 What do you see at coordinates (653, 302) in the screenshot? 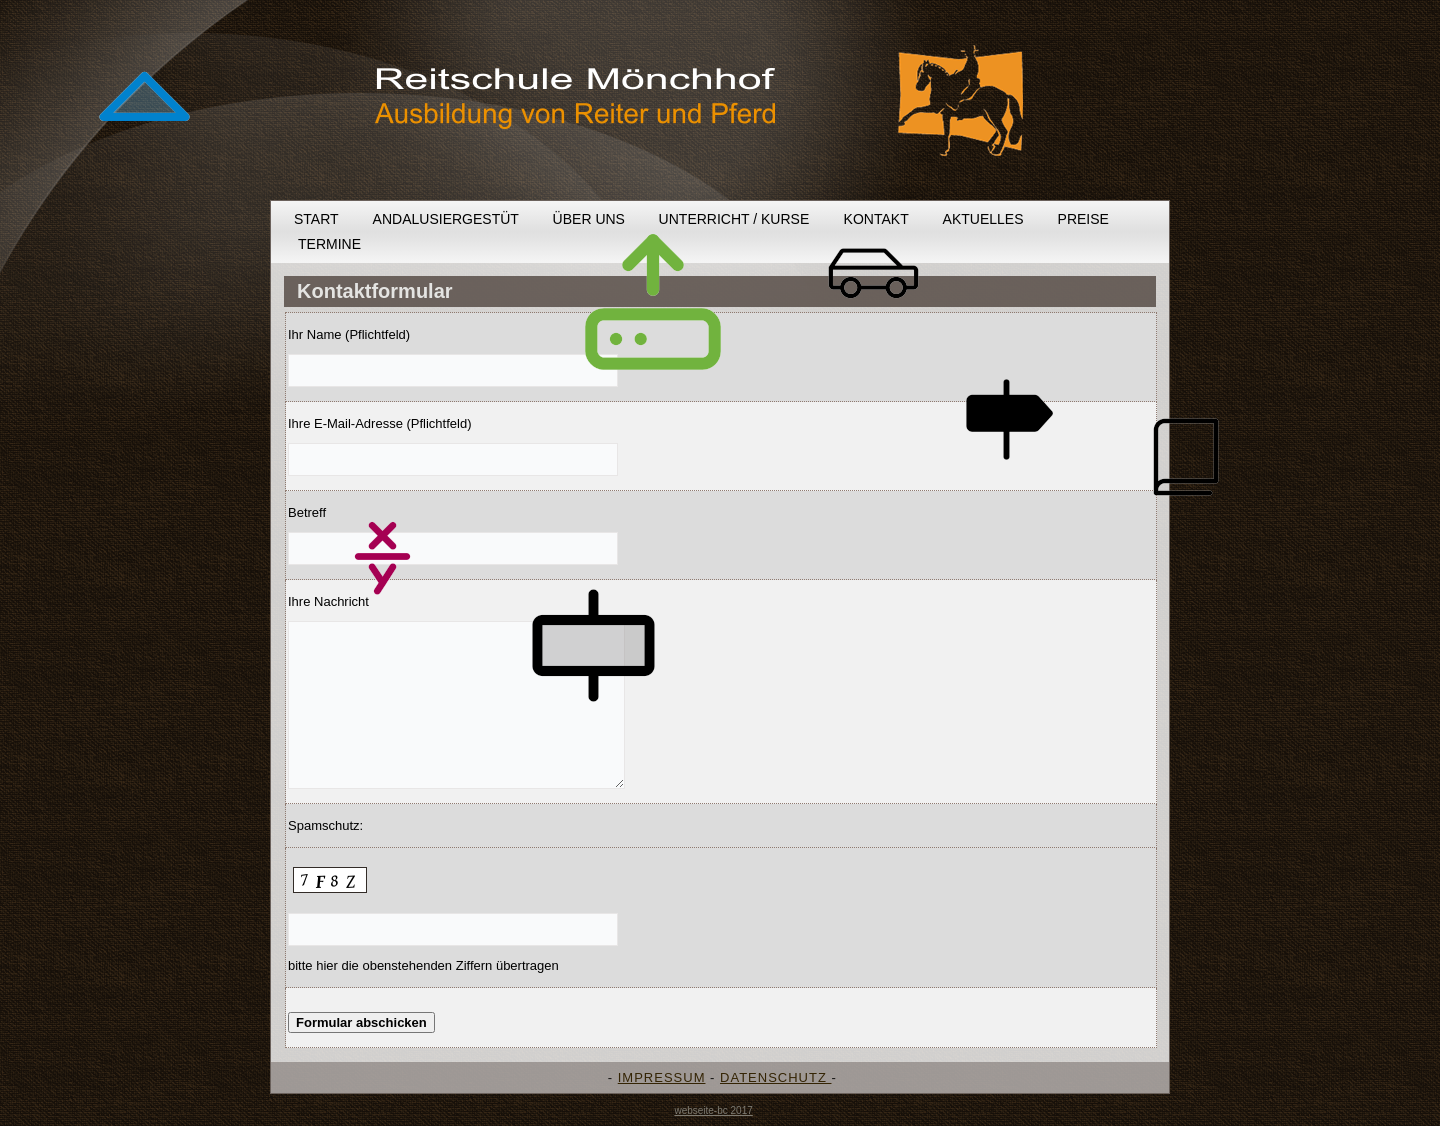
I see `upload files to local storage or drive` at bounding box center [653, 302].